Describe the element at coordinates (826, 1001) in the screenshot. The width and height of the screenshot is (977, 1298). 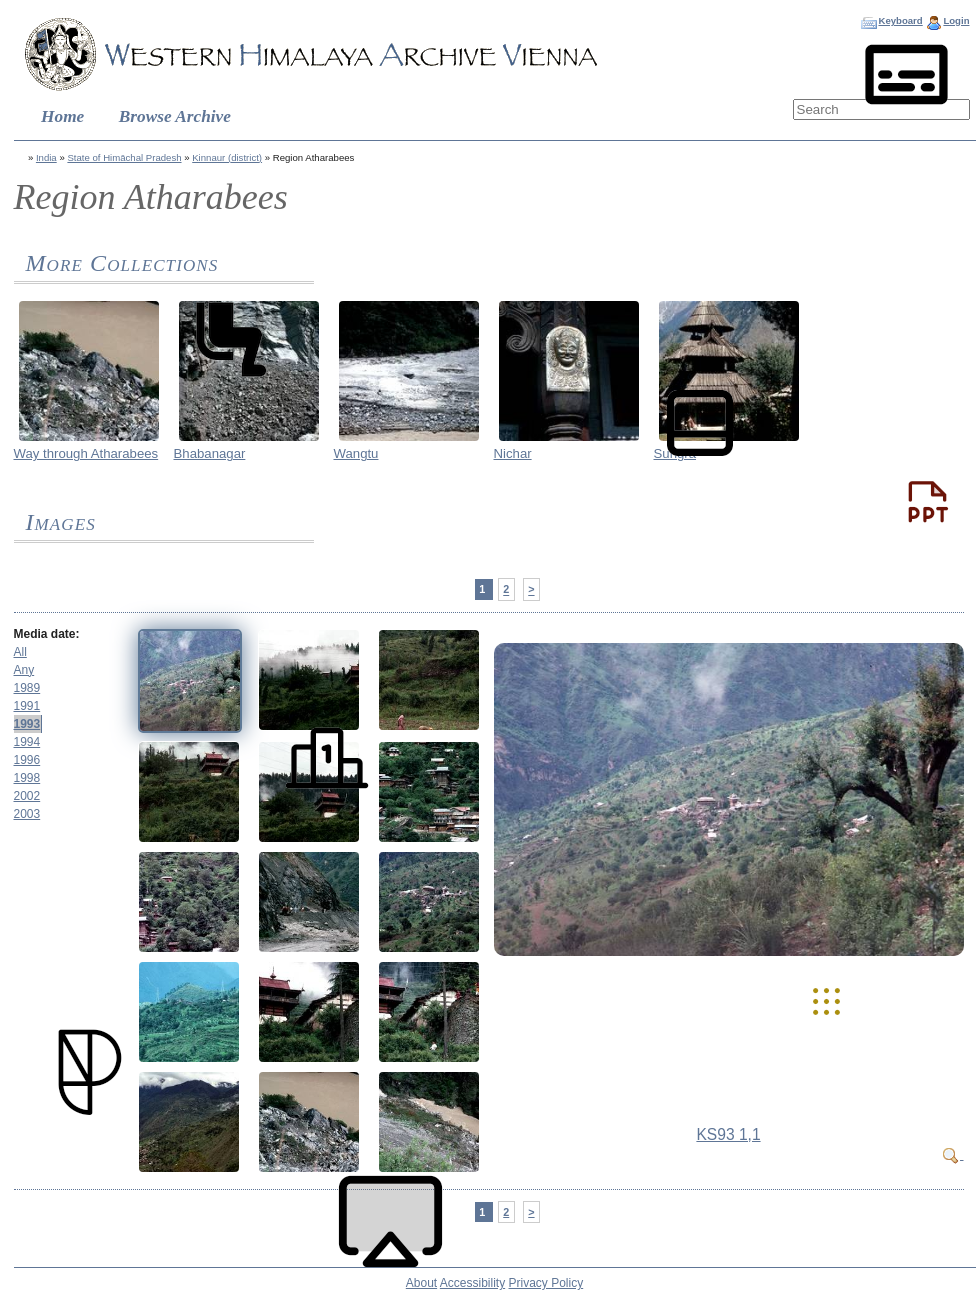
I see `open app grid or launcher` at that location.